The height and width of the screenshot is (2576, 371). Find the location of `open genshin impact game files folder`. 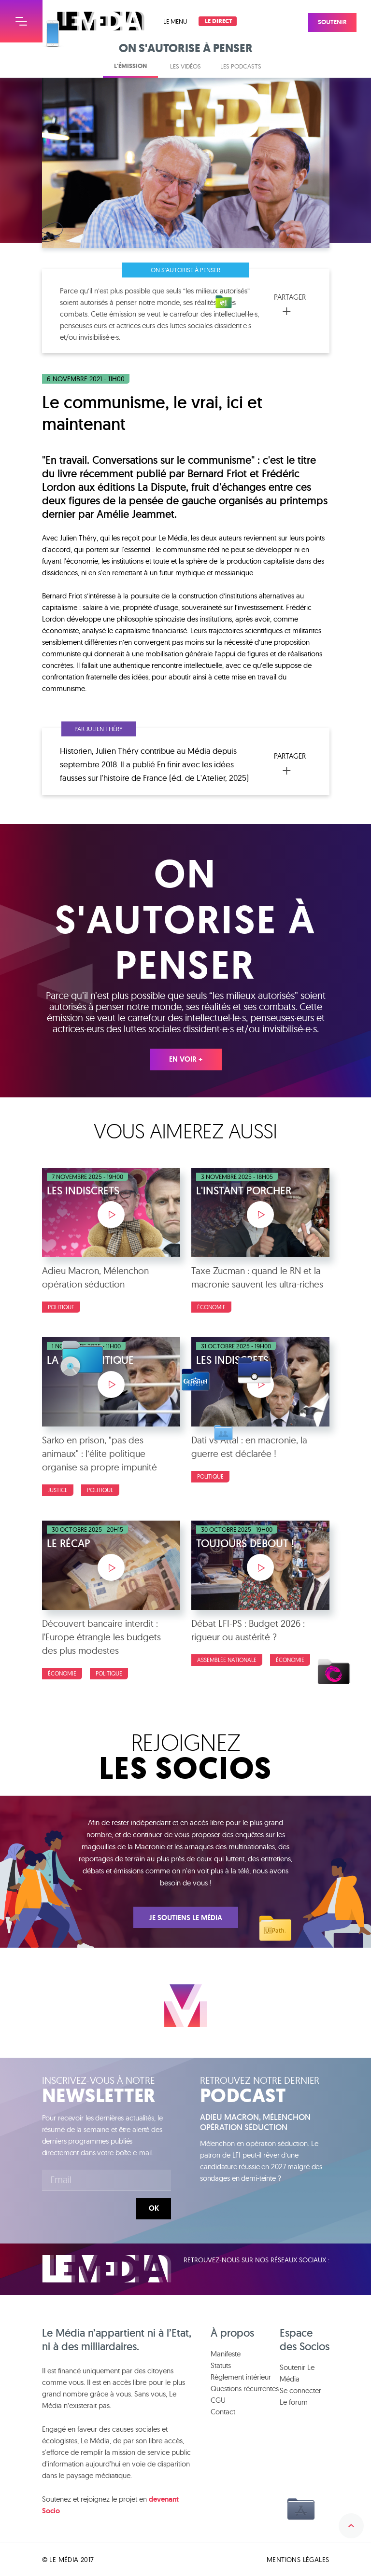

open genshin impact game files folder is located at coordinates (195, 1380).